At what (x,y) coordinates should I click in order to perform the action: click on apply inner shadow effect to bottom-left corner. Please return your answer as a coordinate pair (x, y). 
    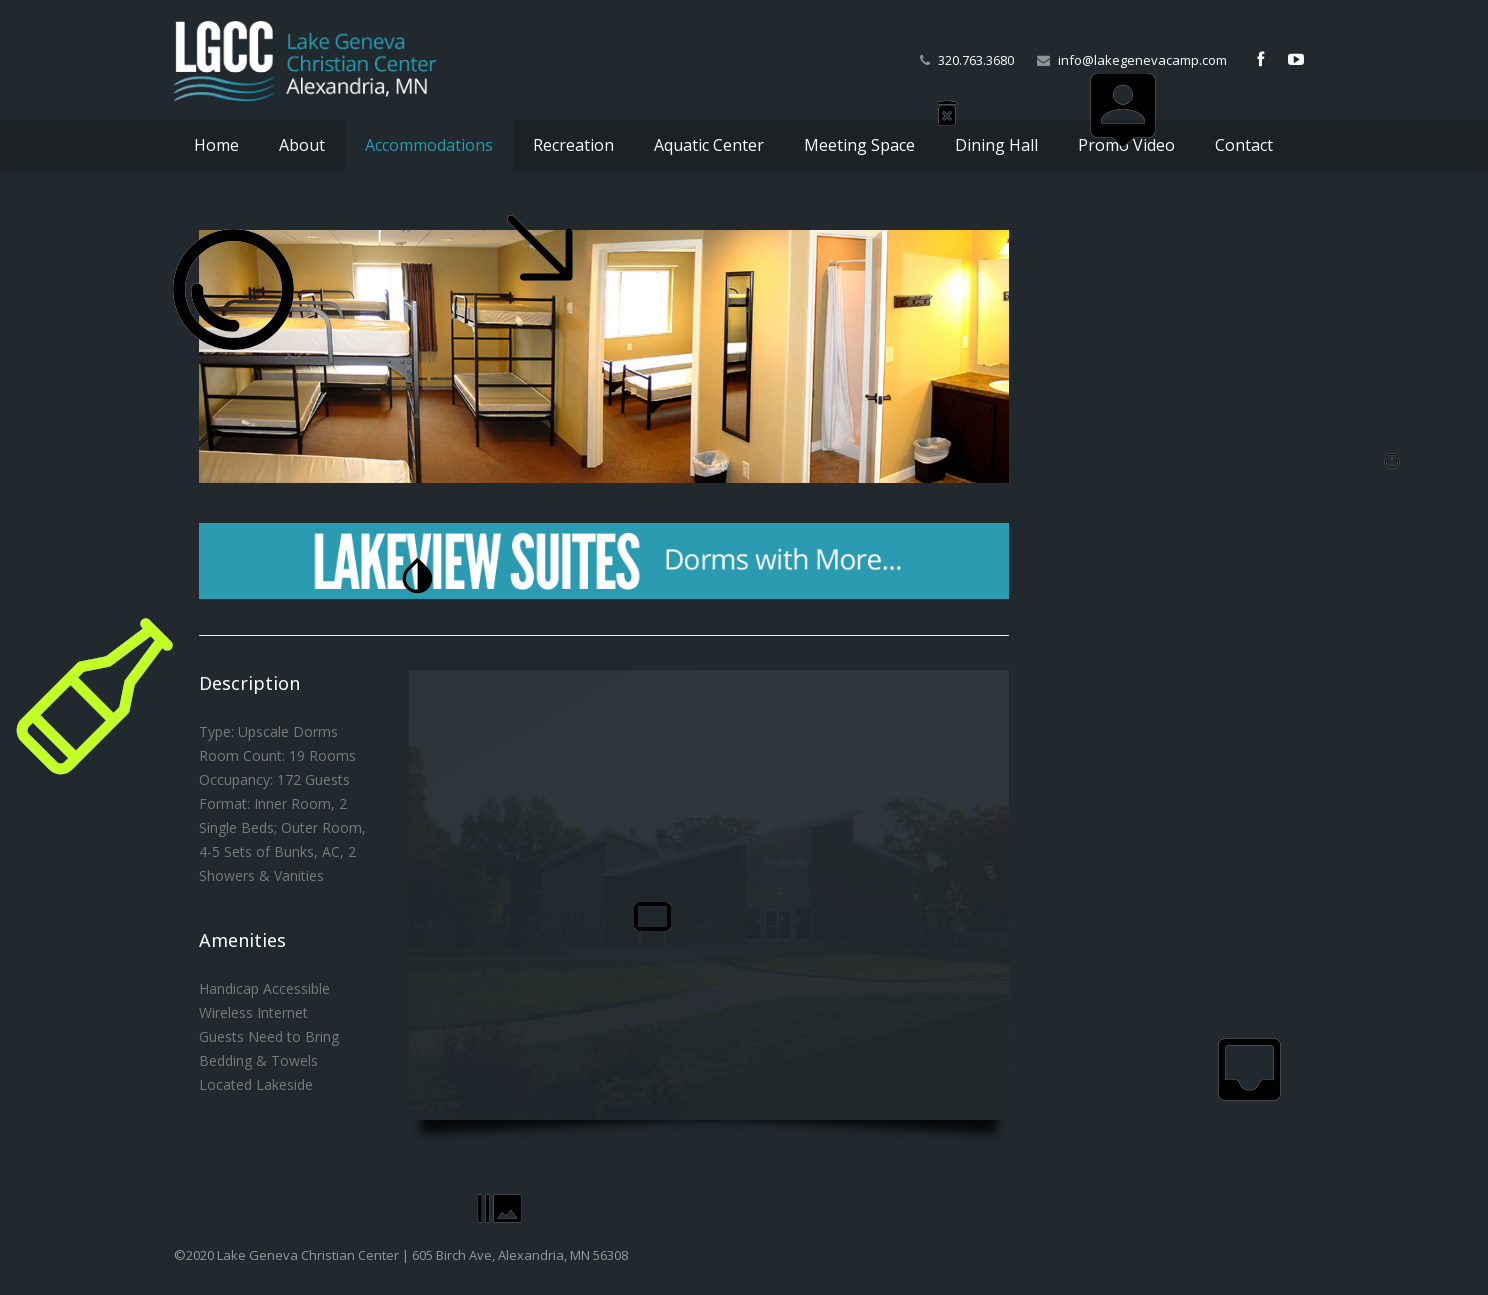
    Looking at the image, I should click on (233, 289).